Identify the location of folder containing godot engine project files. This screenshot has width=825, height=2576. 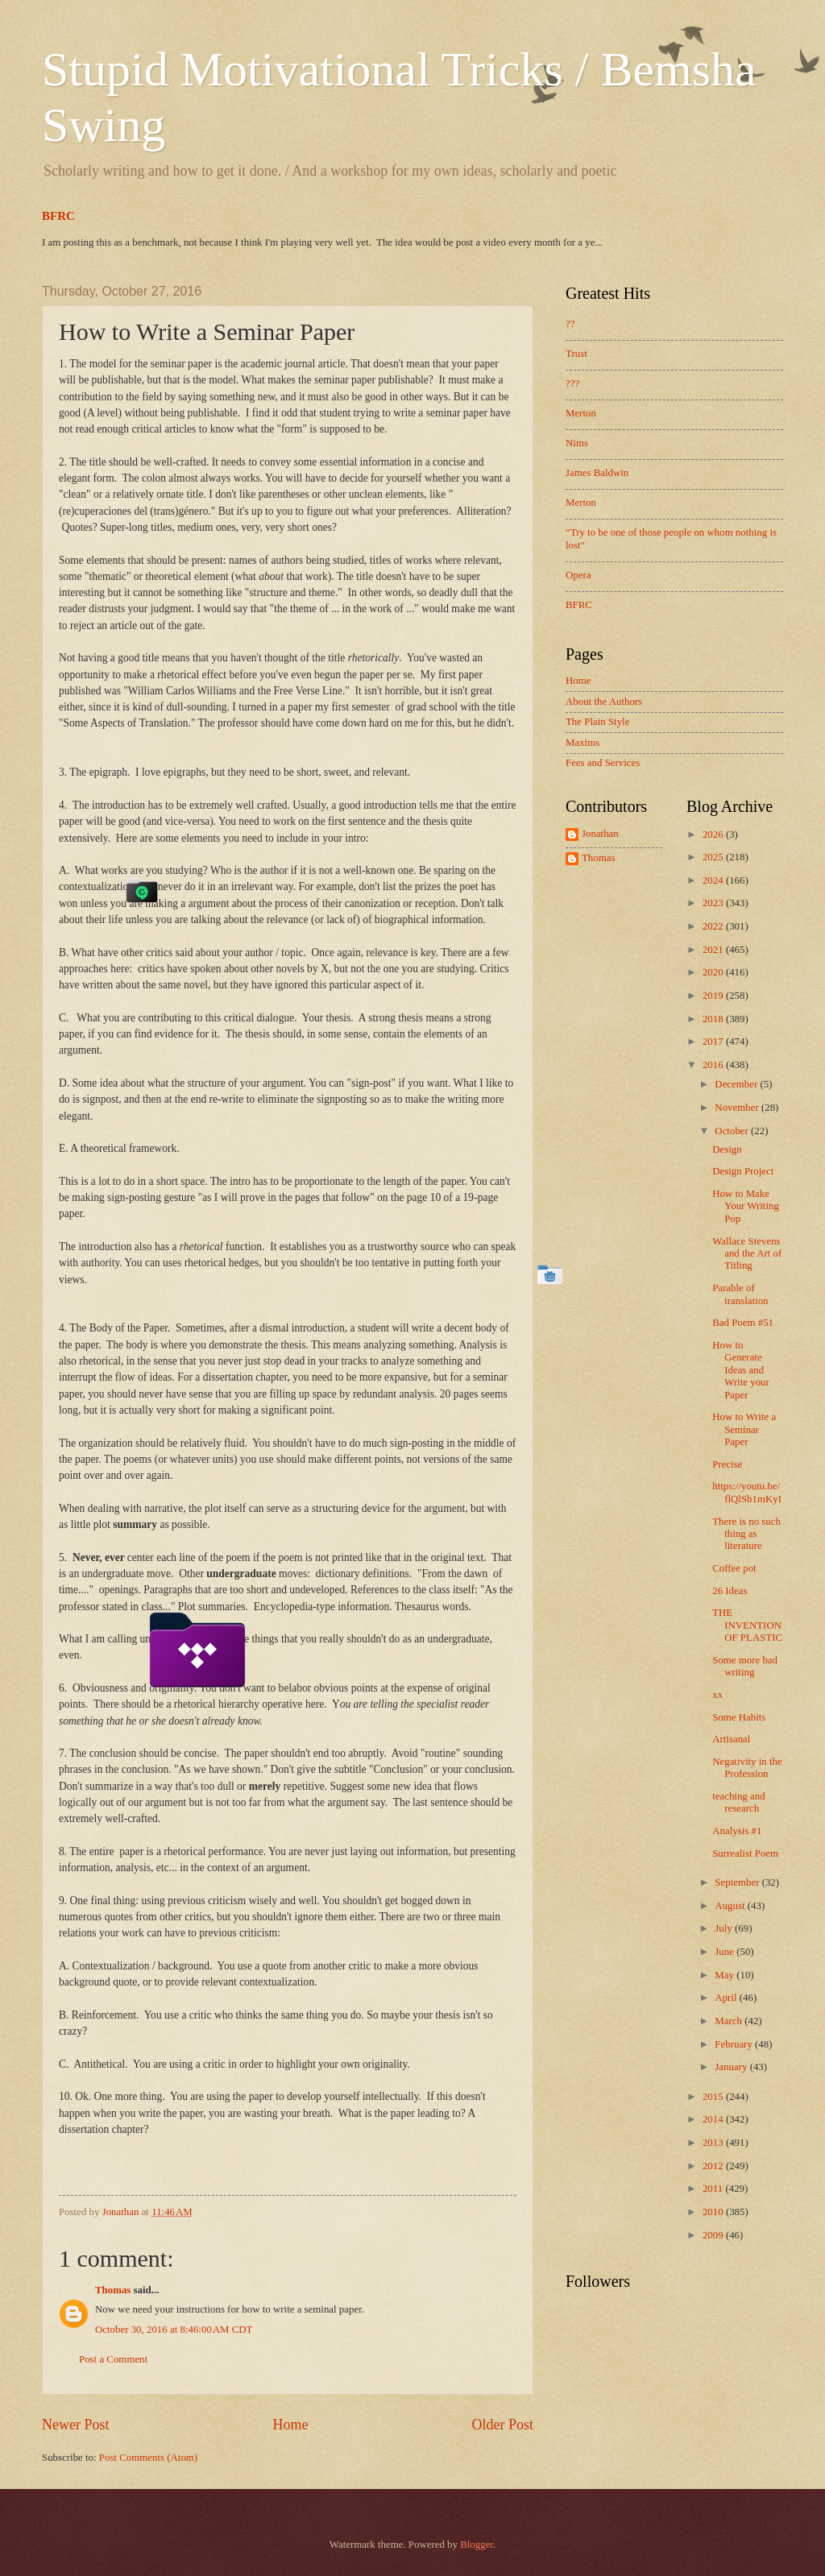
(549, 1275).